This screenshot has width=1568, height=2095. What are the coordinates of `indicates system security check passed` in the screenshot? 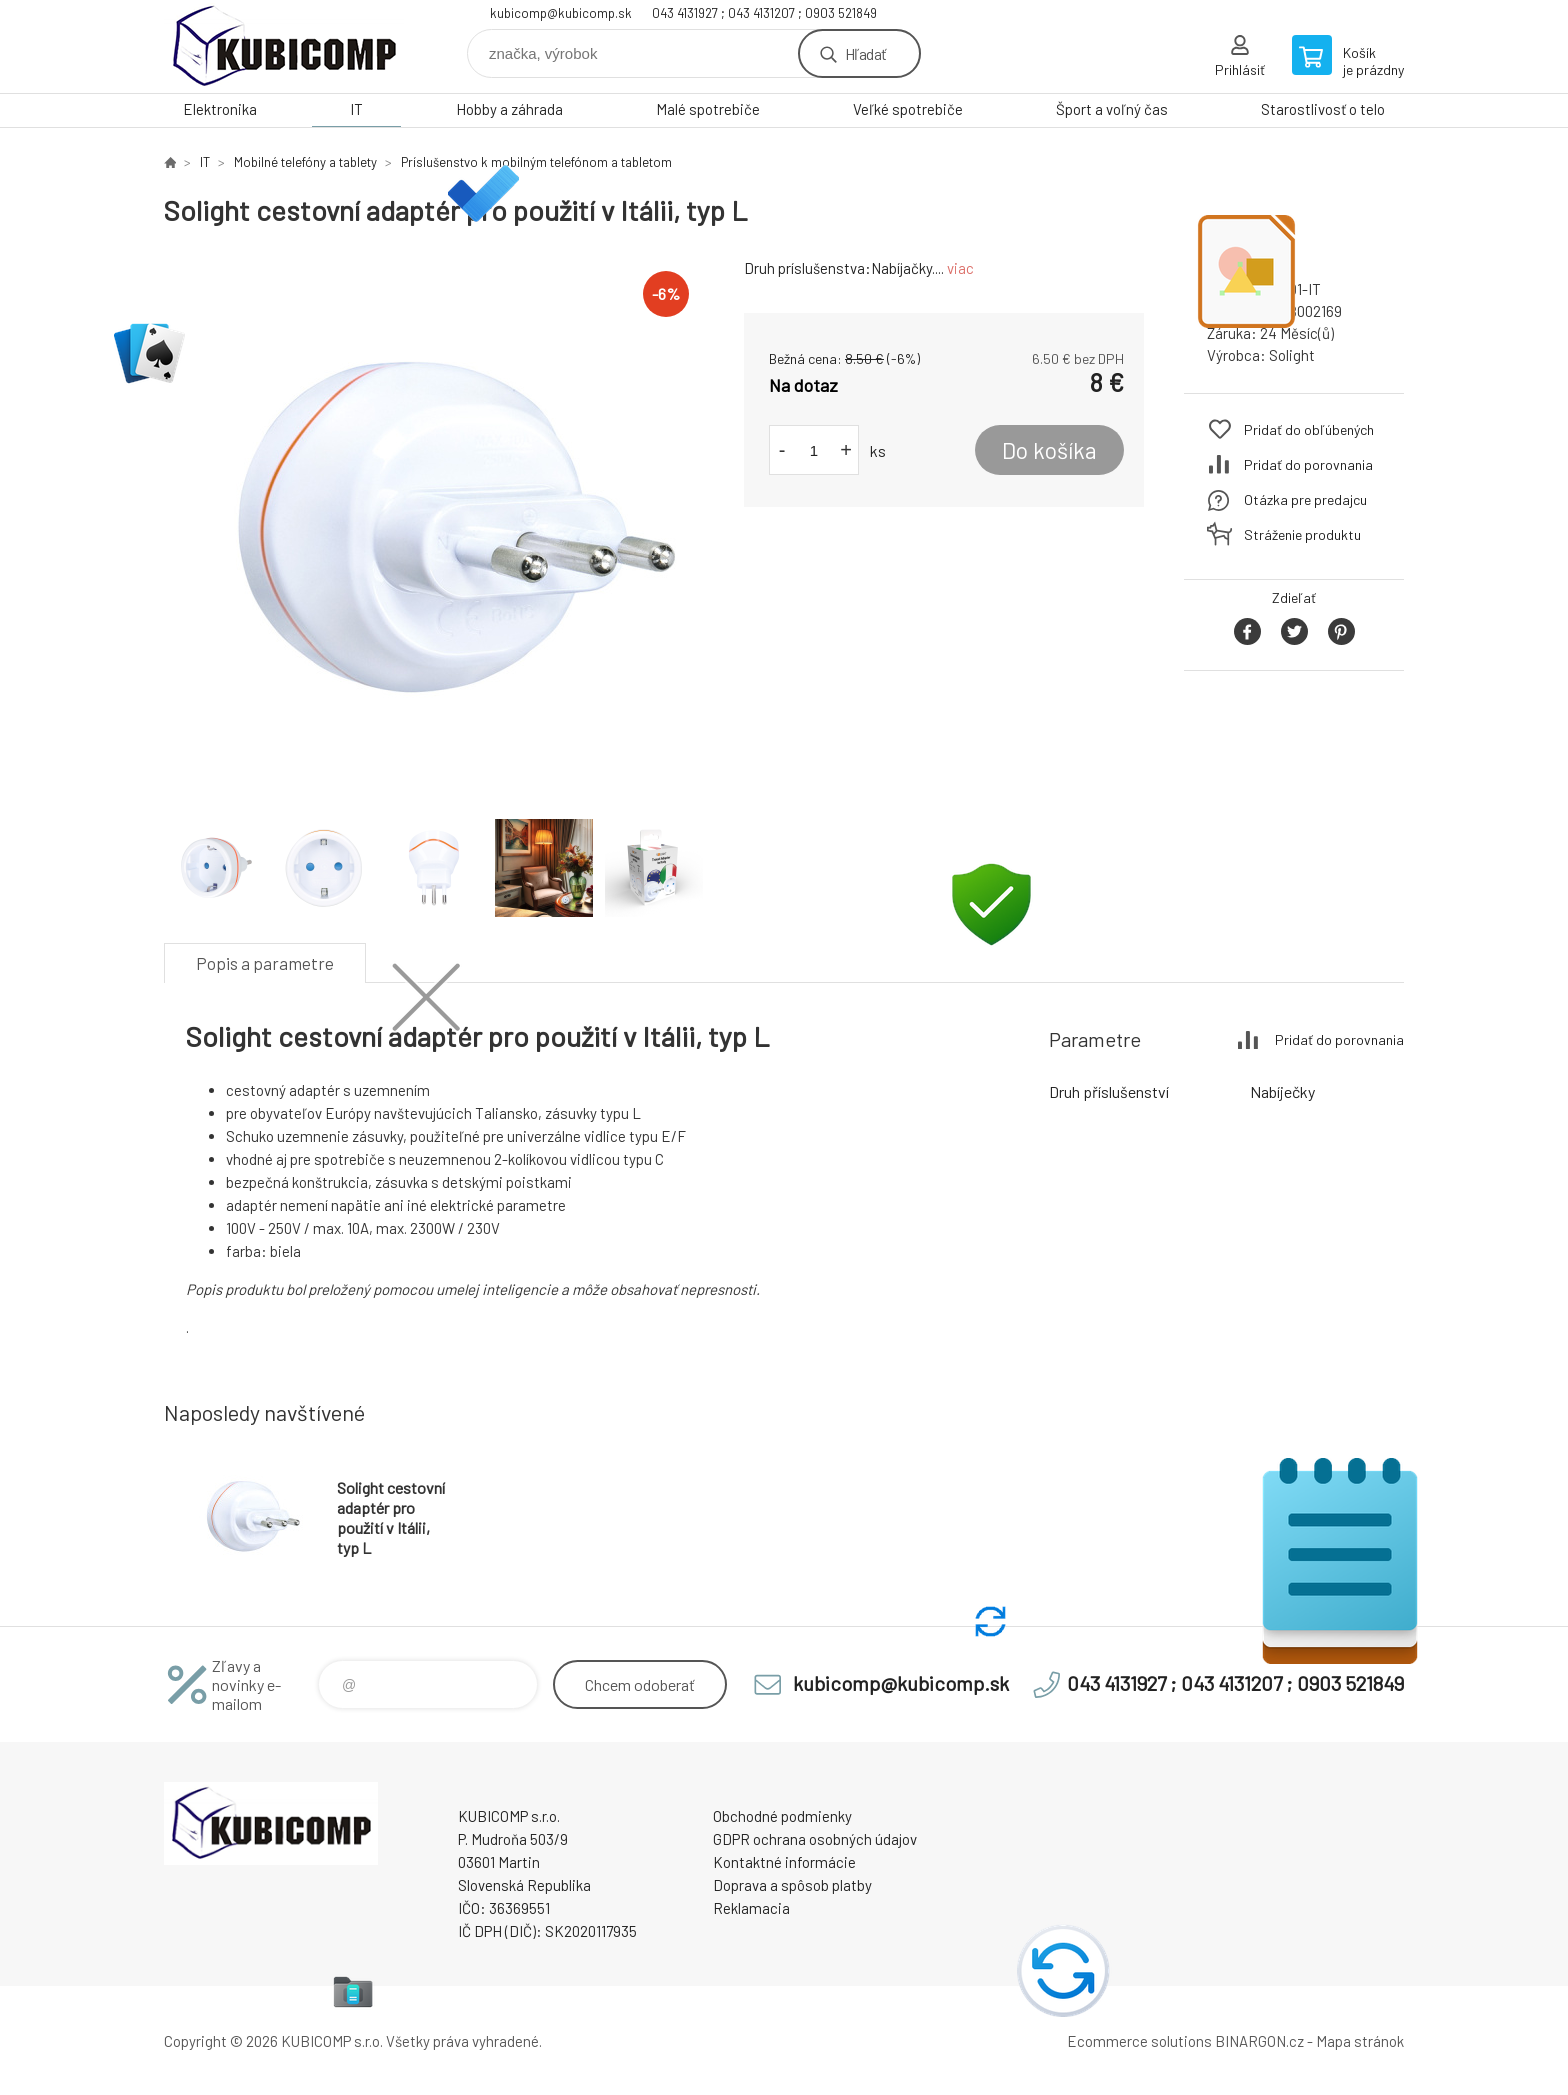 It's located at (991, 904).